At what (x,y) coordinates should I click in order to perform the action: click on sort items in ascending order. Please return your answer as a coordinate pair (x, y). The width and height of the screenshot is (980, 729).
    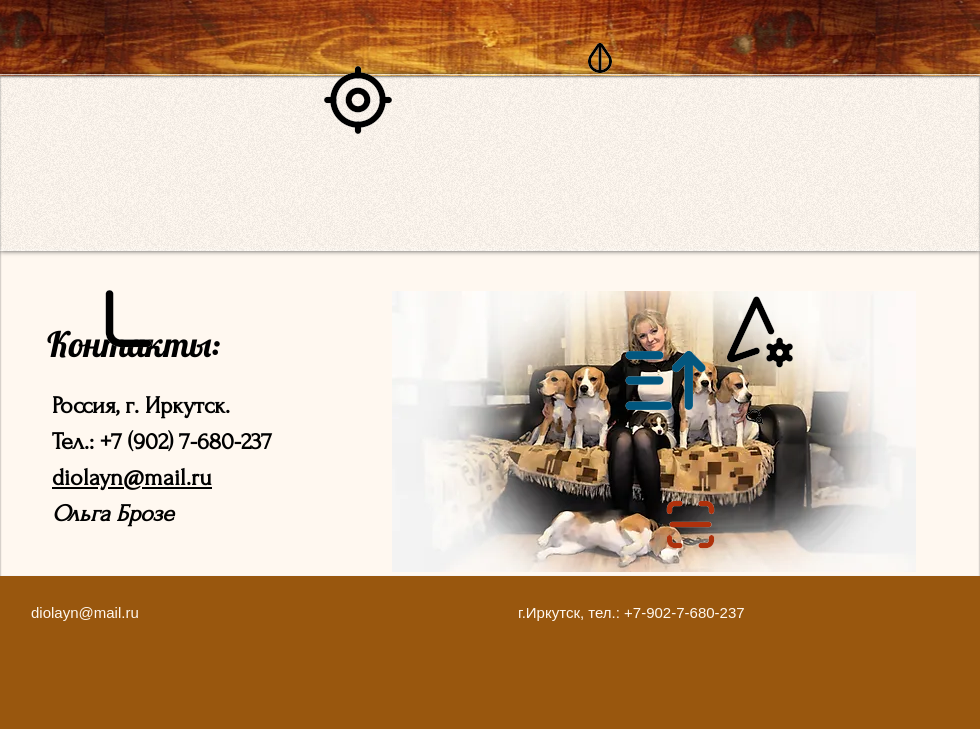
    Looking at the image, I should click on (663, 380).